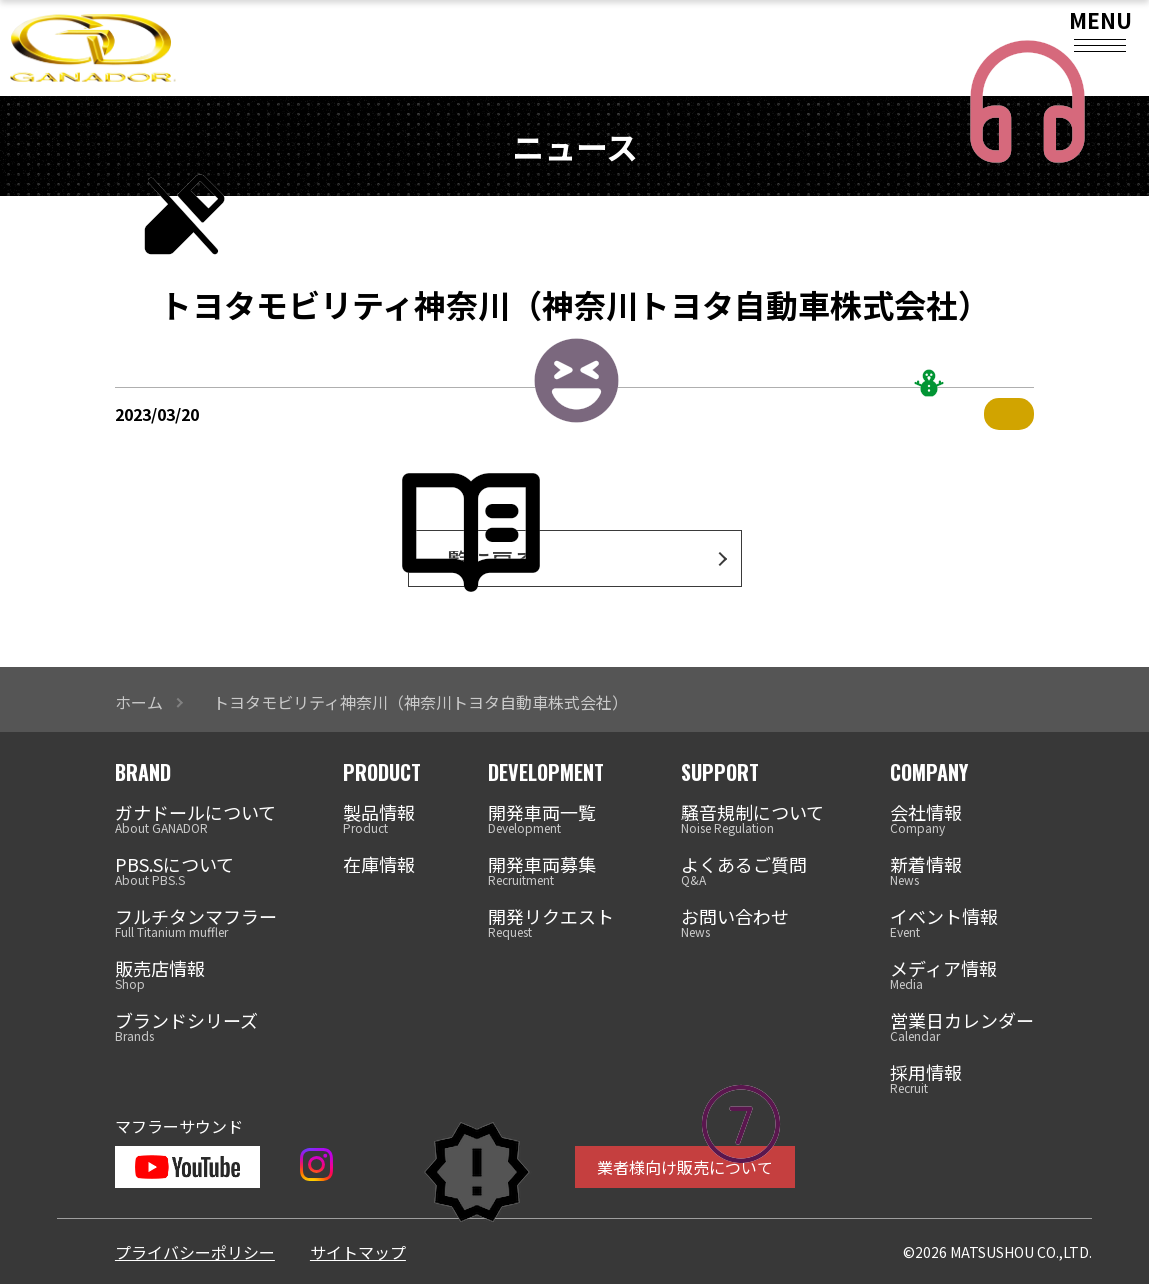  What do you see at coordinates (929, 383) in the screenshot?
I see `winter or holiday-themed content indicator` at bounding box center [929, 383].